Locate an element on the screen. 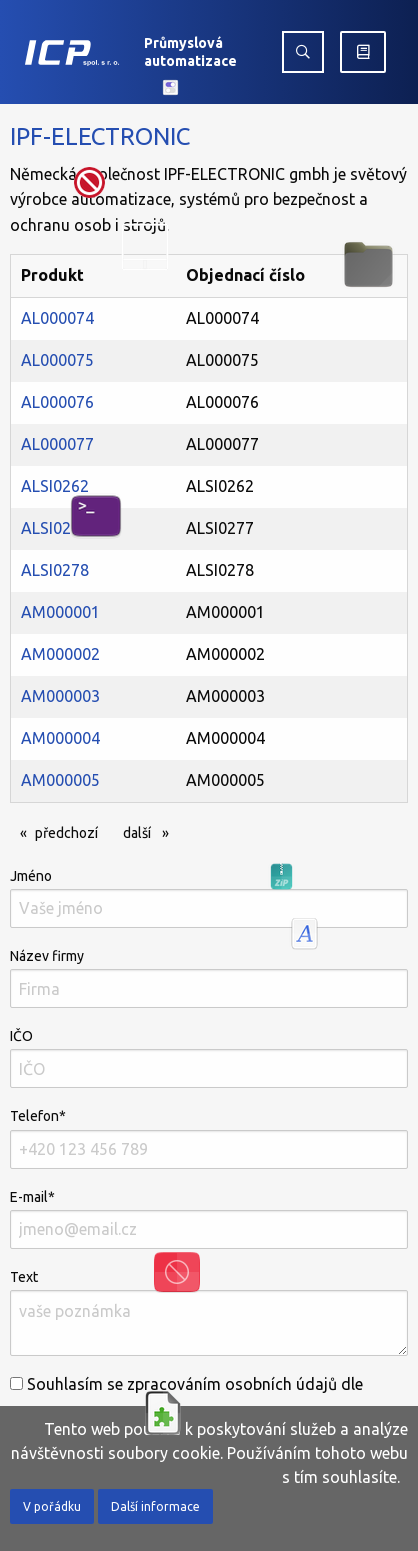  open gnome tweaks to customize desktop settings is located at coordinates (170, 87).